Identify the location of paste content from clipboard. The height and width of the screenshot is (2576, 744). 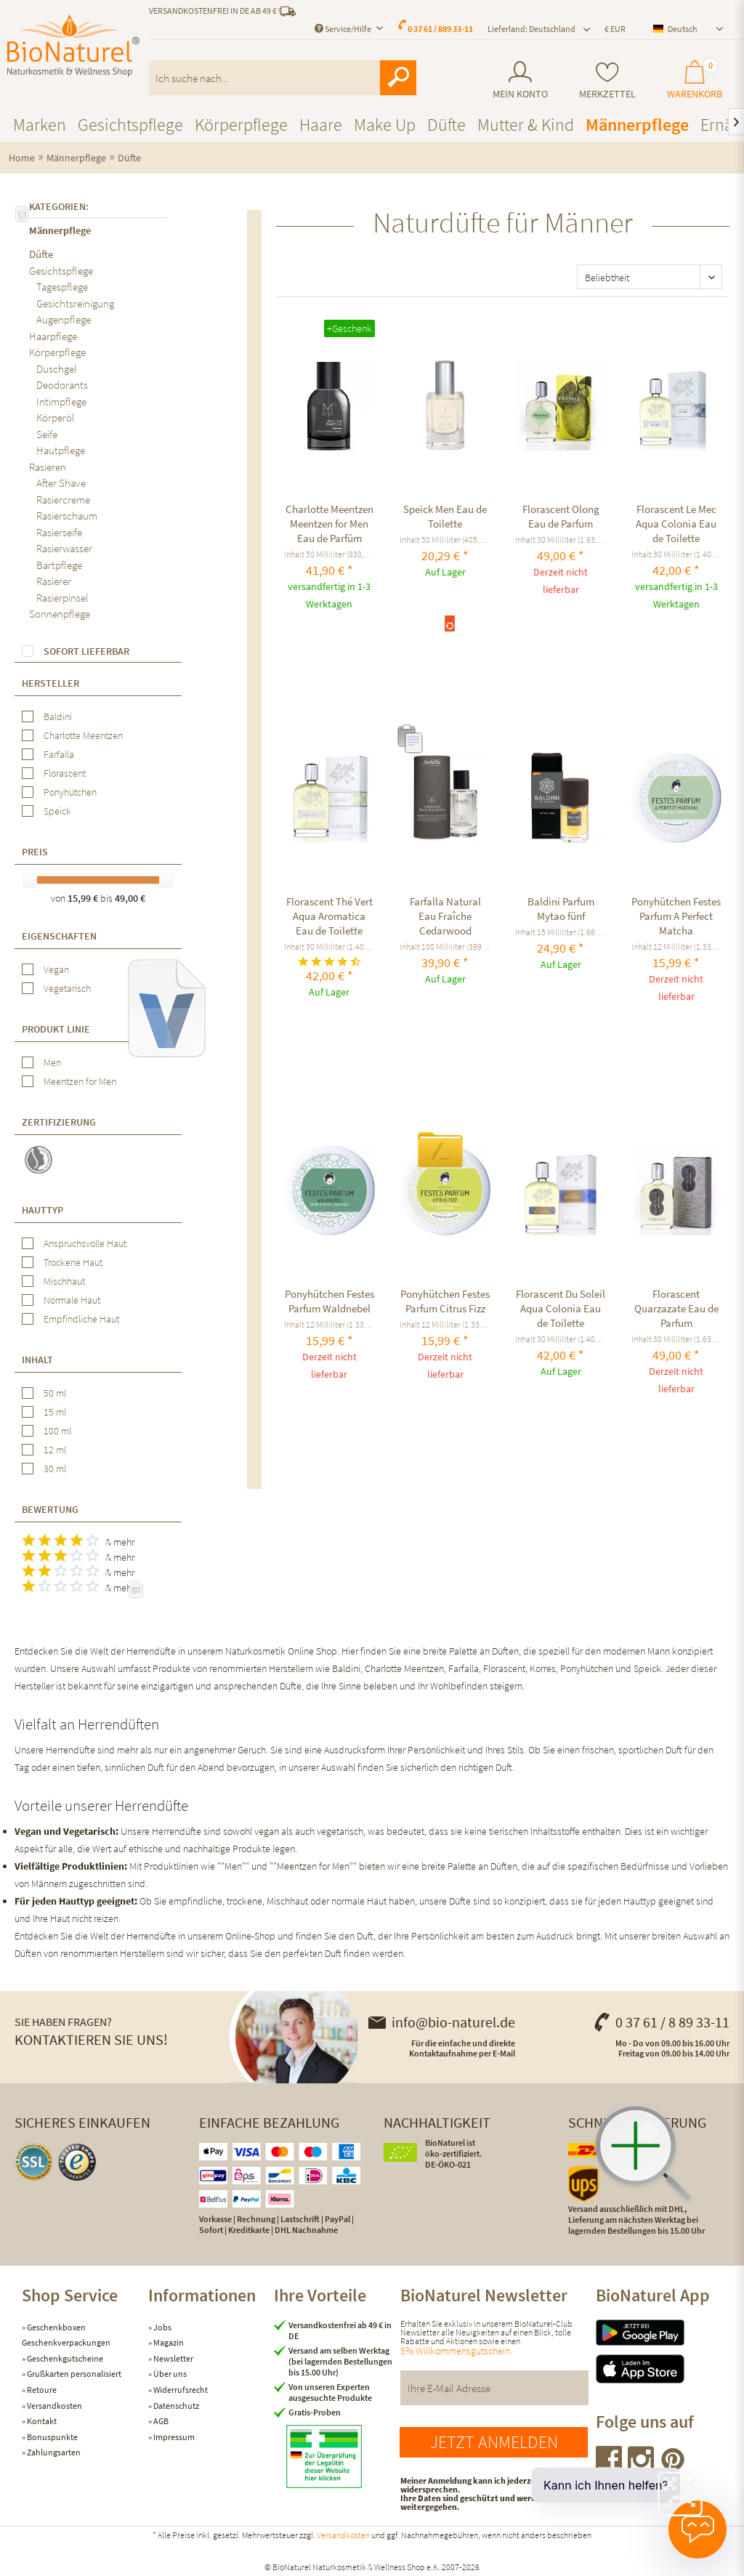
(410, 738).